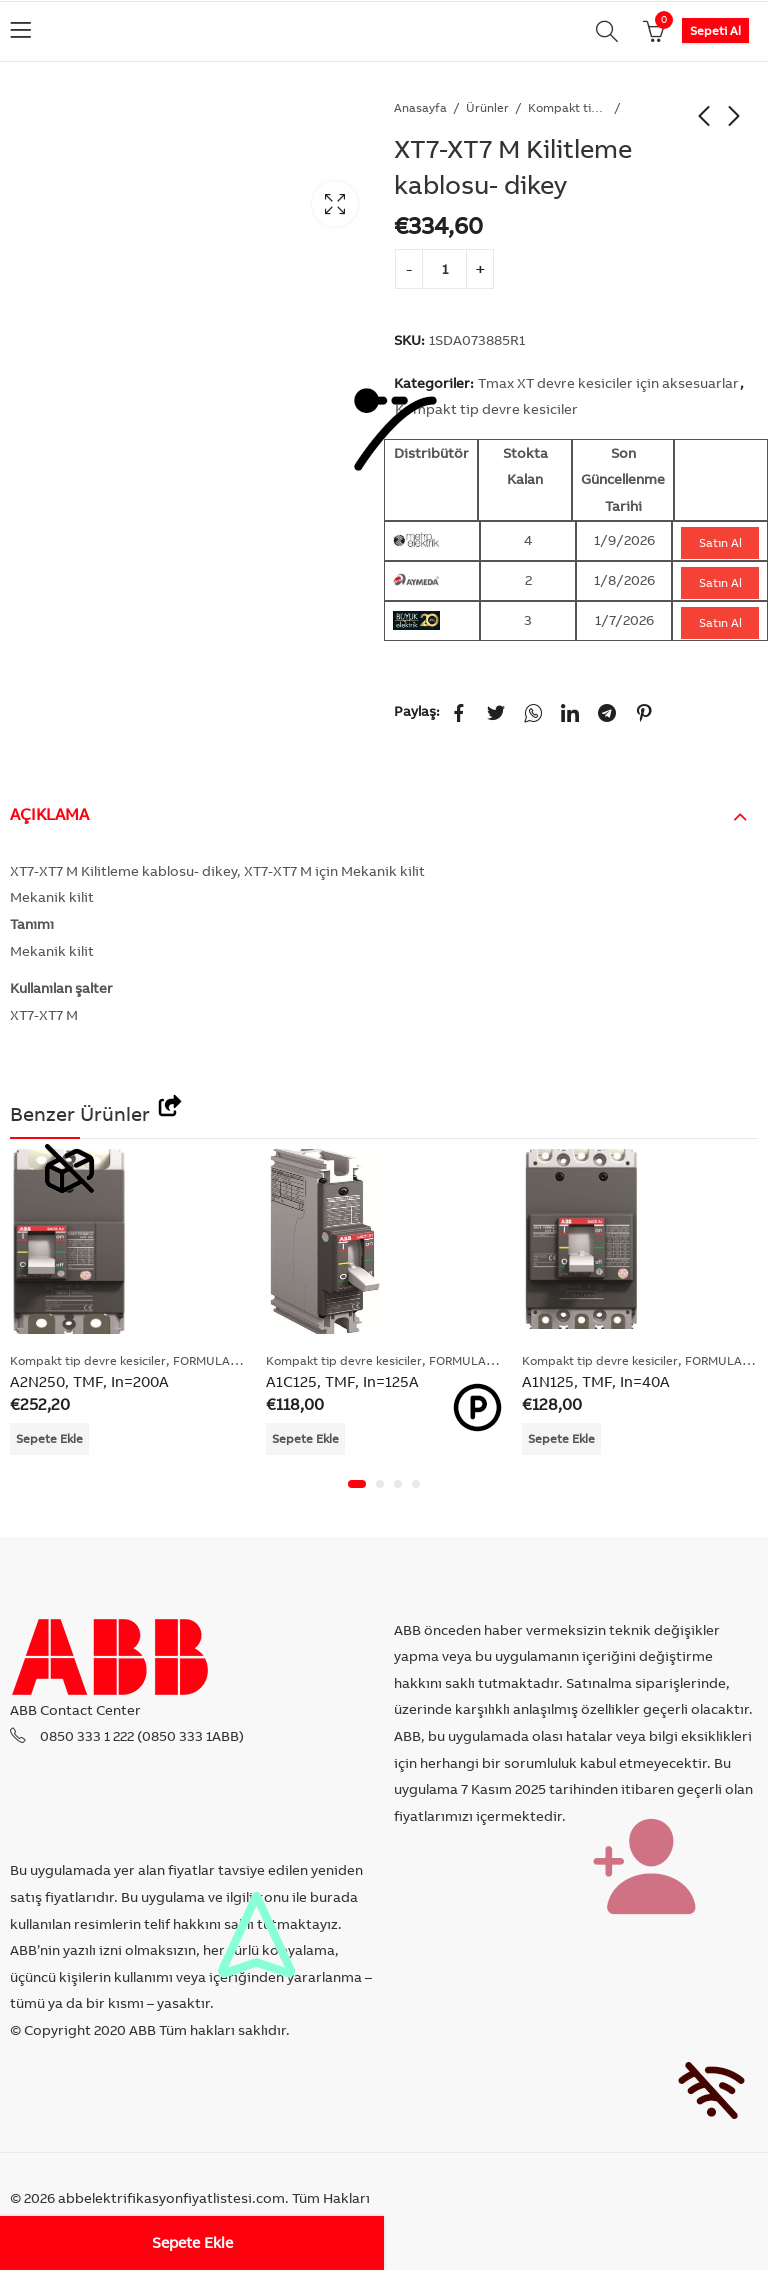 The height and width of the screenshot is (2270, 768). I want to click on indicates no wifi connection available, so click(711, 2090).